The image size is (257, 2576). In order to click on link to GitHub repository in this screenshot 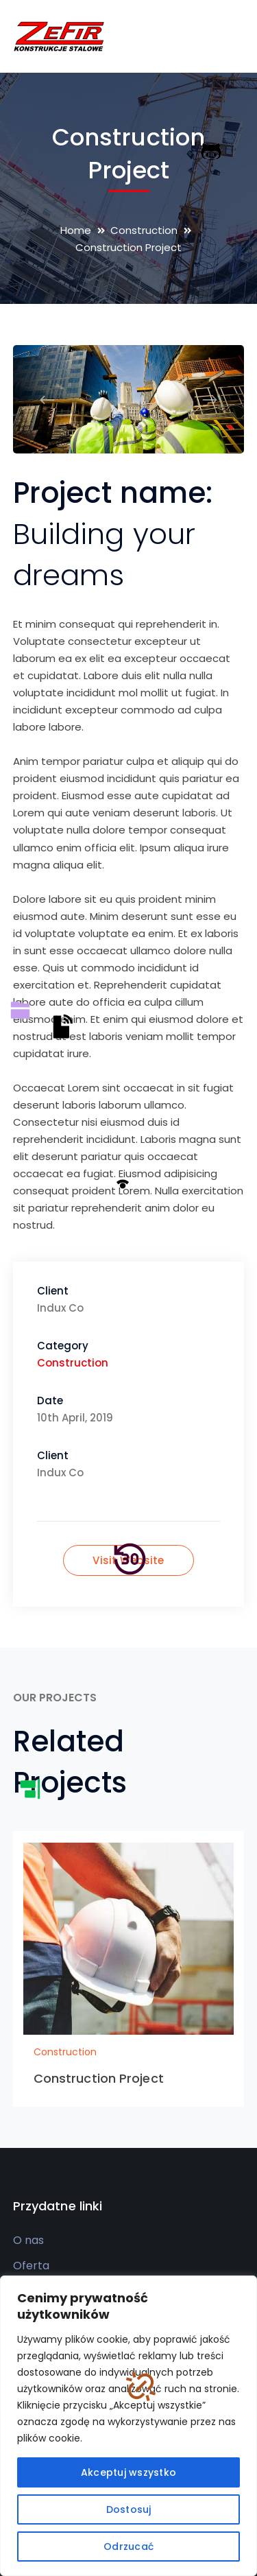, I will do `click(211, 152)`.